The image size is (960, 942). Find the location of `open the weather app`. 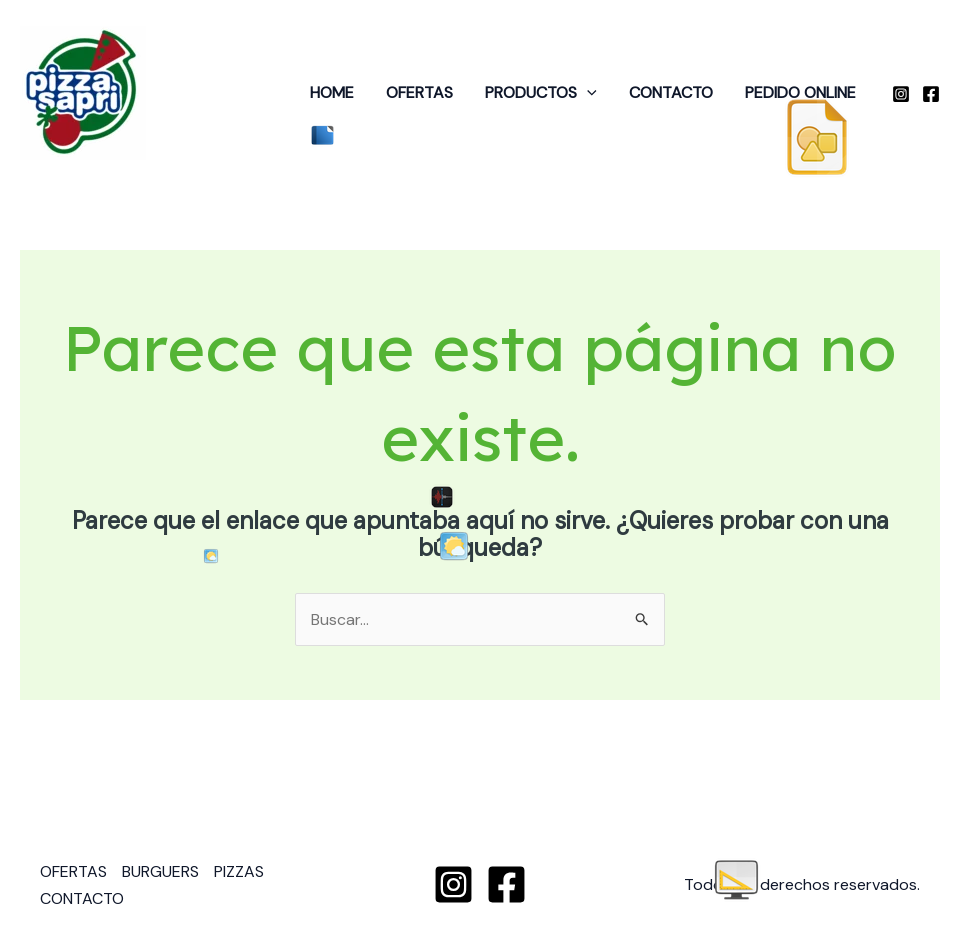

open the weather app is located at coordinates (211, 556).